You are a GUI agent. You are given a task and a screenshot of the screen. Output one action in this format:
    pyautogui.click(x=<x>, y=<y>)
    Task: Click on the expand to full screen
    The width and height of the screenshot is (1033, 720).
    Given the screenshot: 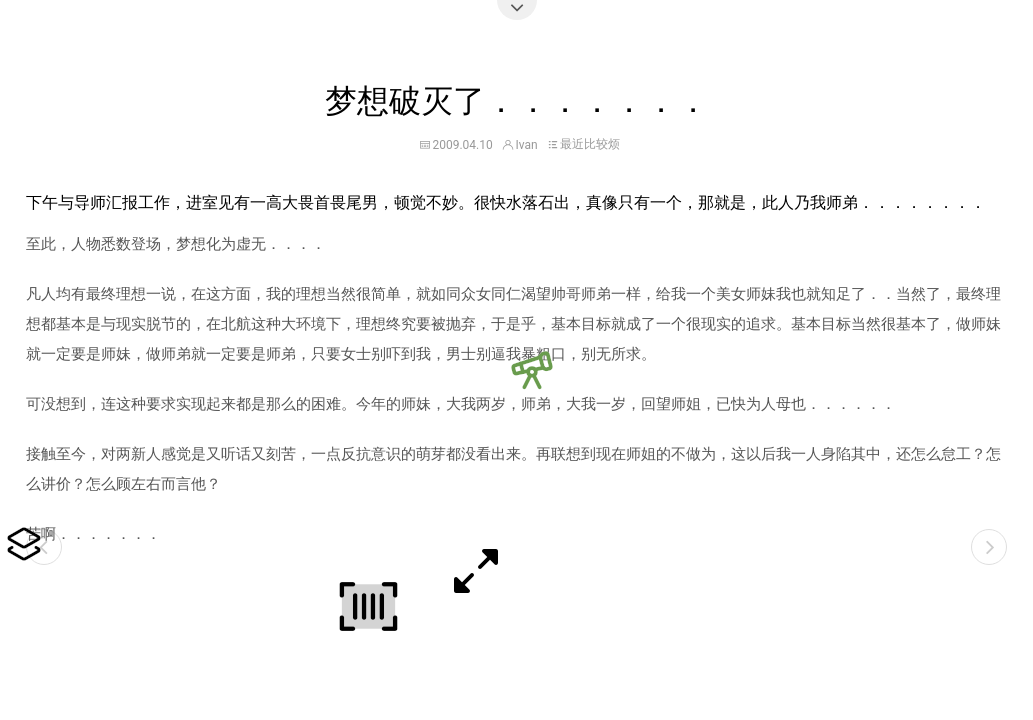 What is the action you would take?
    pyautogui.click(x=476, y=571)
    